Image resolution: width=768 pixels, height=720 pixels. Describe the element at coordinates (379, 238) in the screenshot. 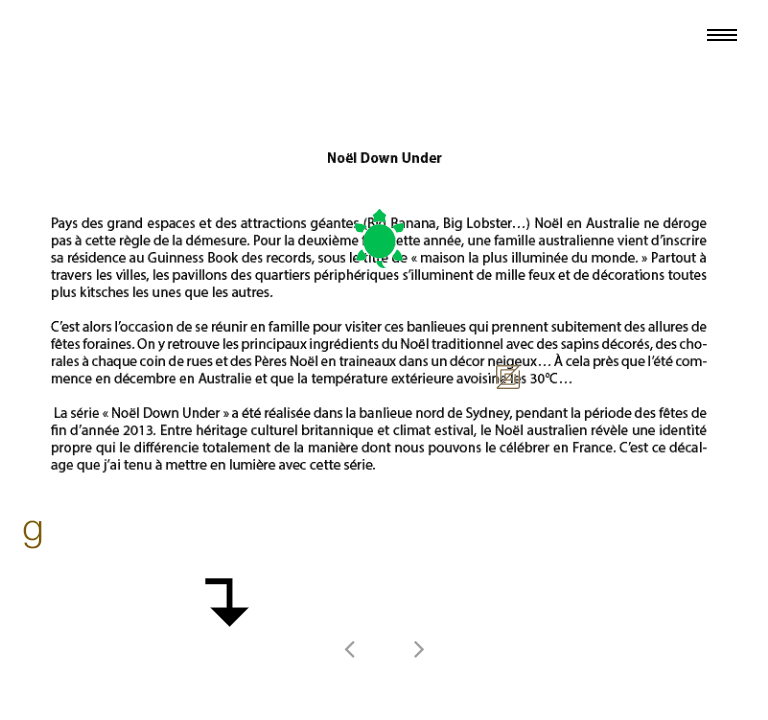

I see `go to the Galaxus website or app` at that location.